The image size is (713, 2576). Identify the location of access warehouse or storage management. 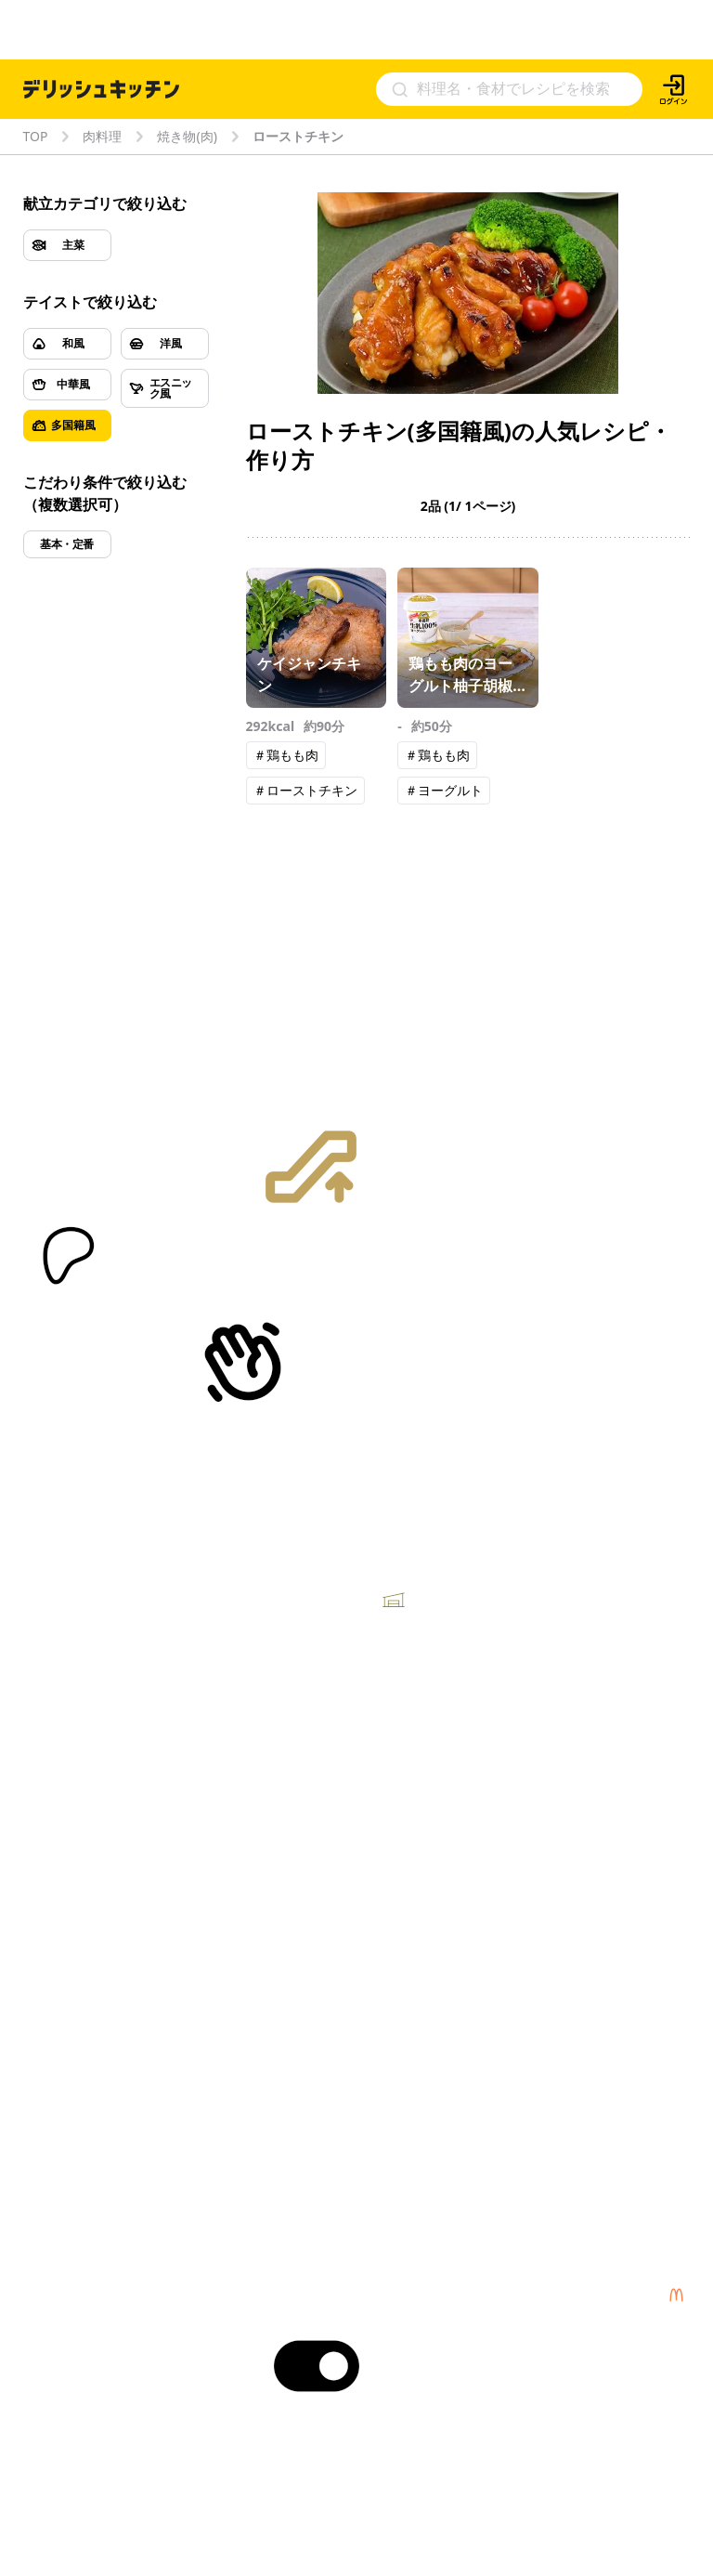
(394, 1601).